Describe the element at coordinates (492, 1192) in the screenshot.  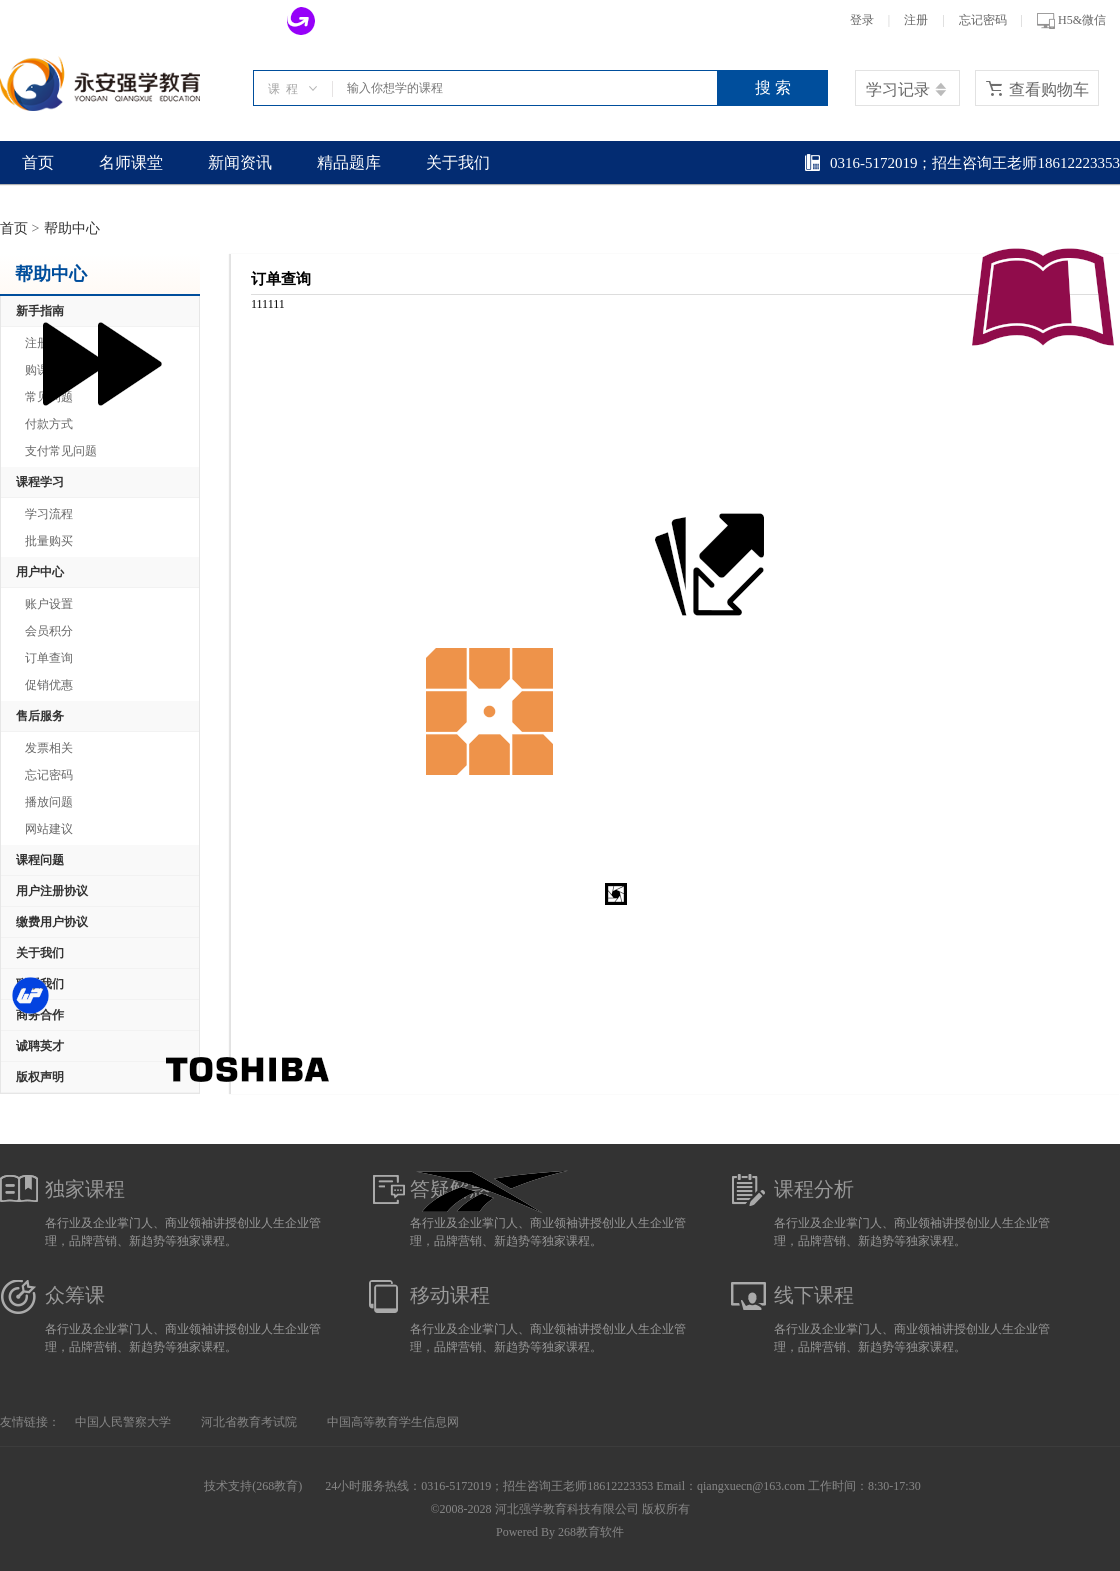
I see `visit the Reebok website or app` at that location.